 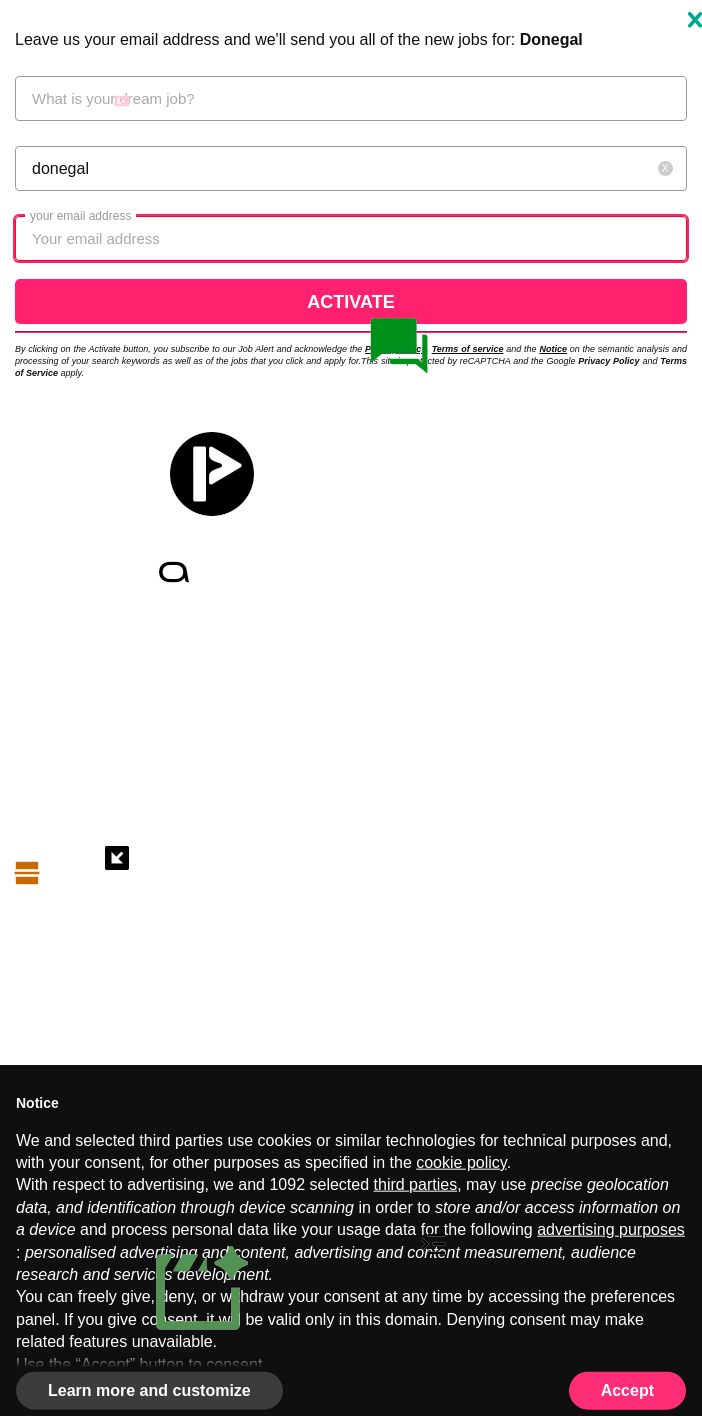 I want to click on generate video content using AI, so click(x=198, y=1292).